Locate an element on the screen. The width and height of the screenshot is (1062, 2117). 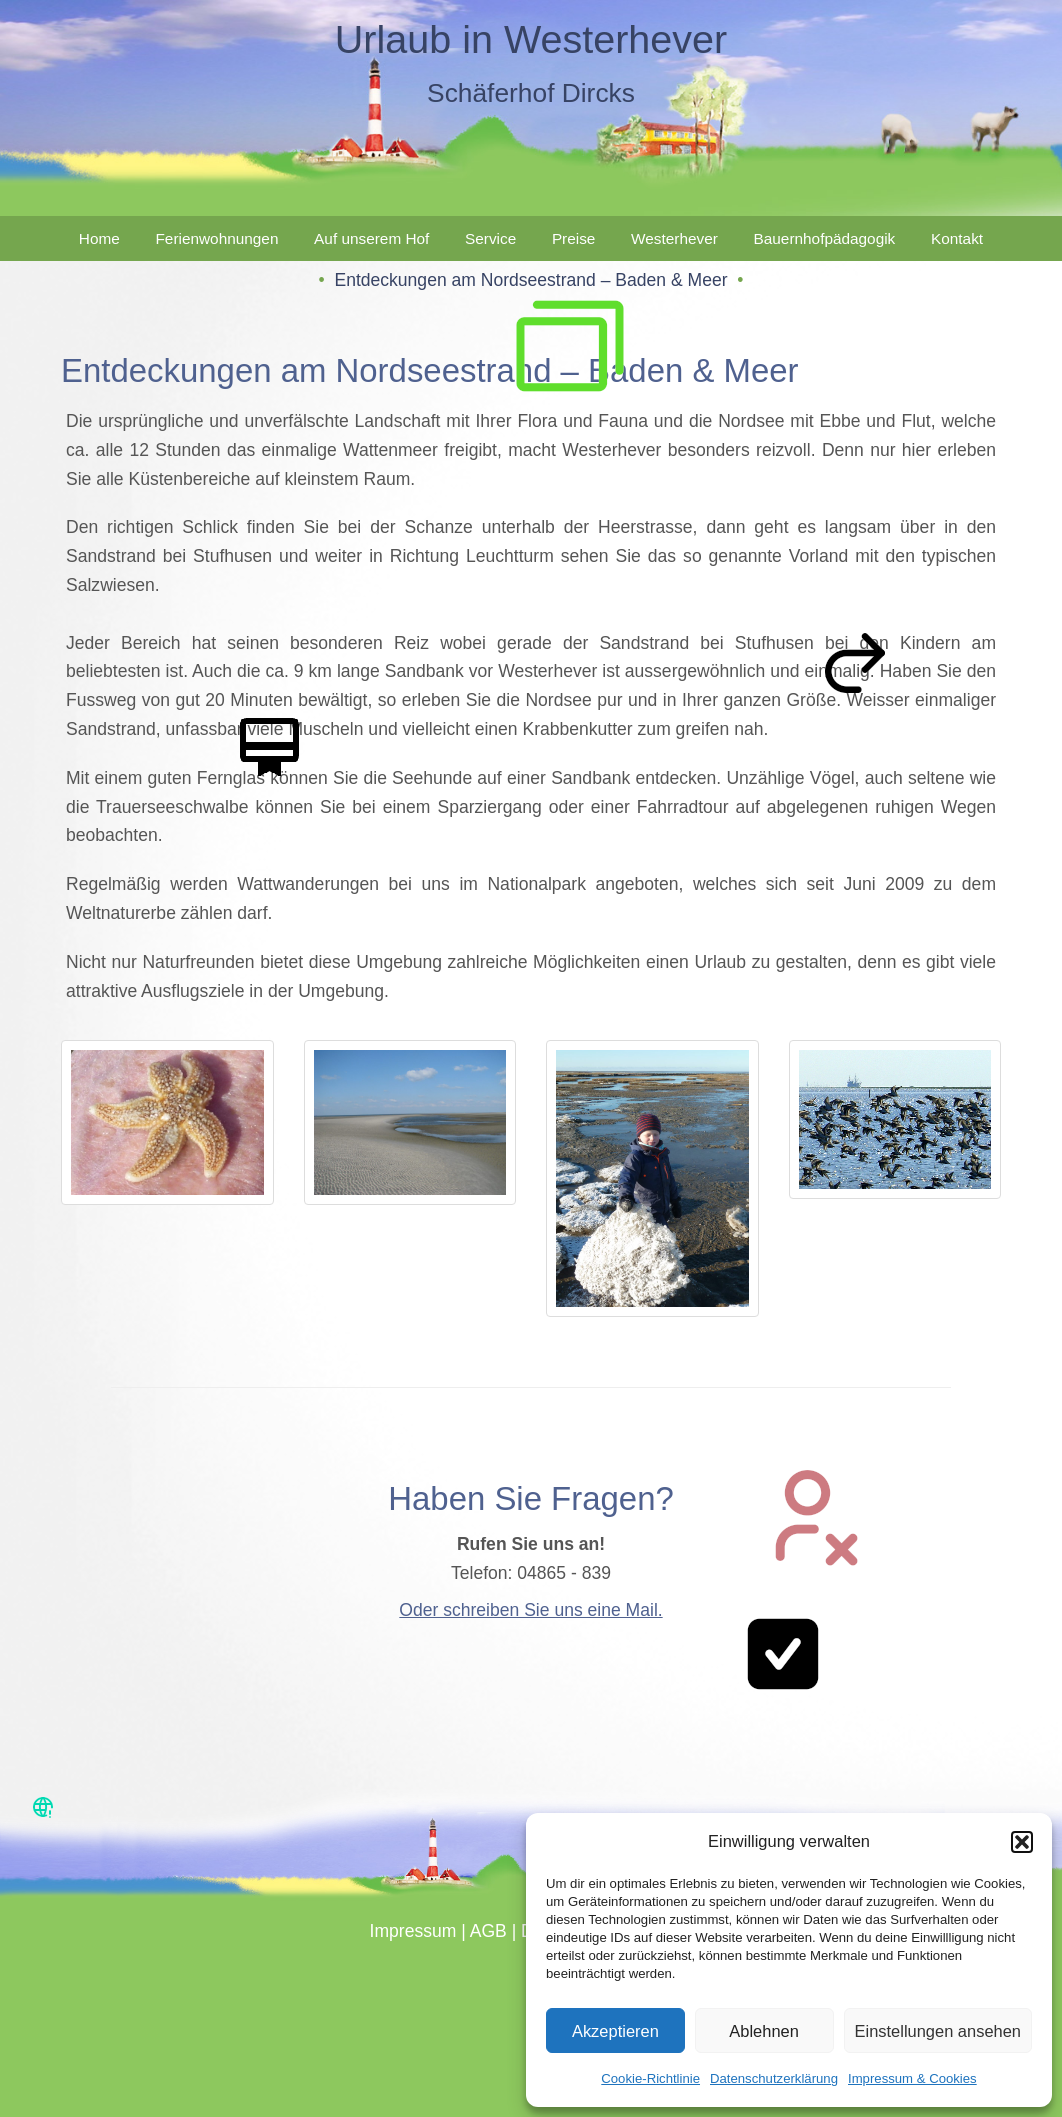
view membership card details is located at coordinates (269, 747).